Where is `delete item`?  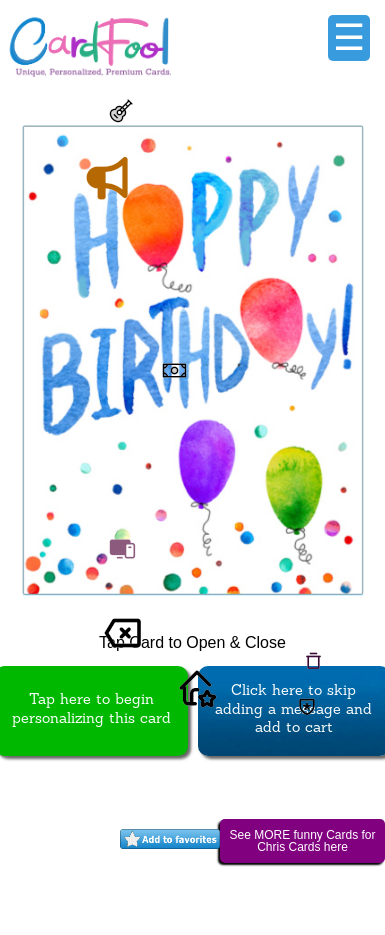 delete item is located at coordinates (313, 661).